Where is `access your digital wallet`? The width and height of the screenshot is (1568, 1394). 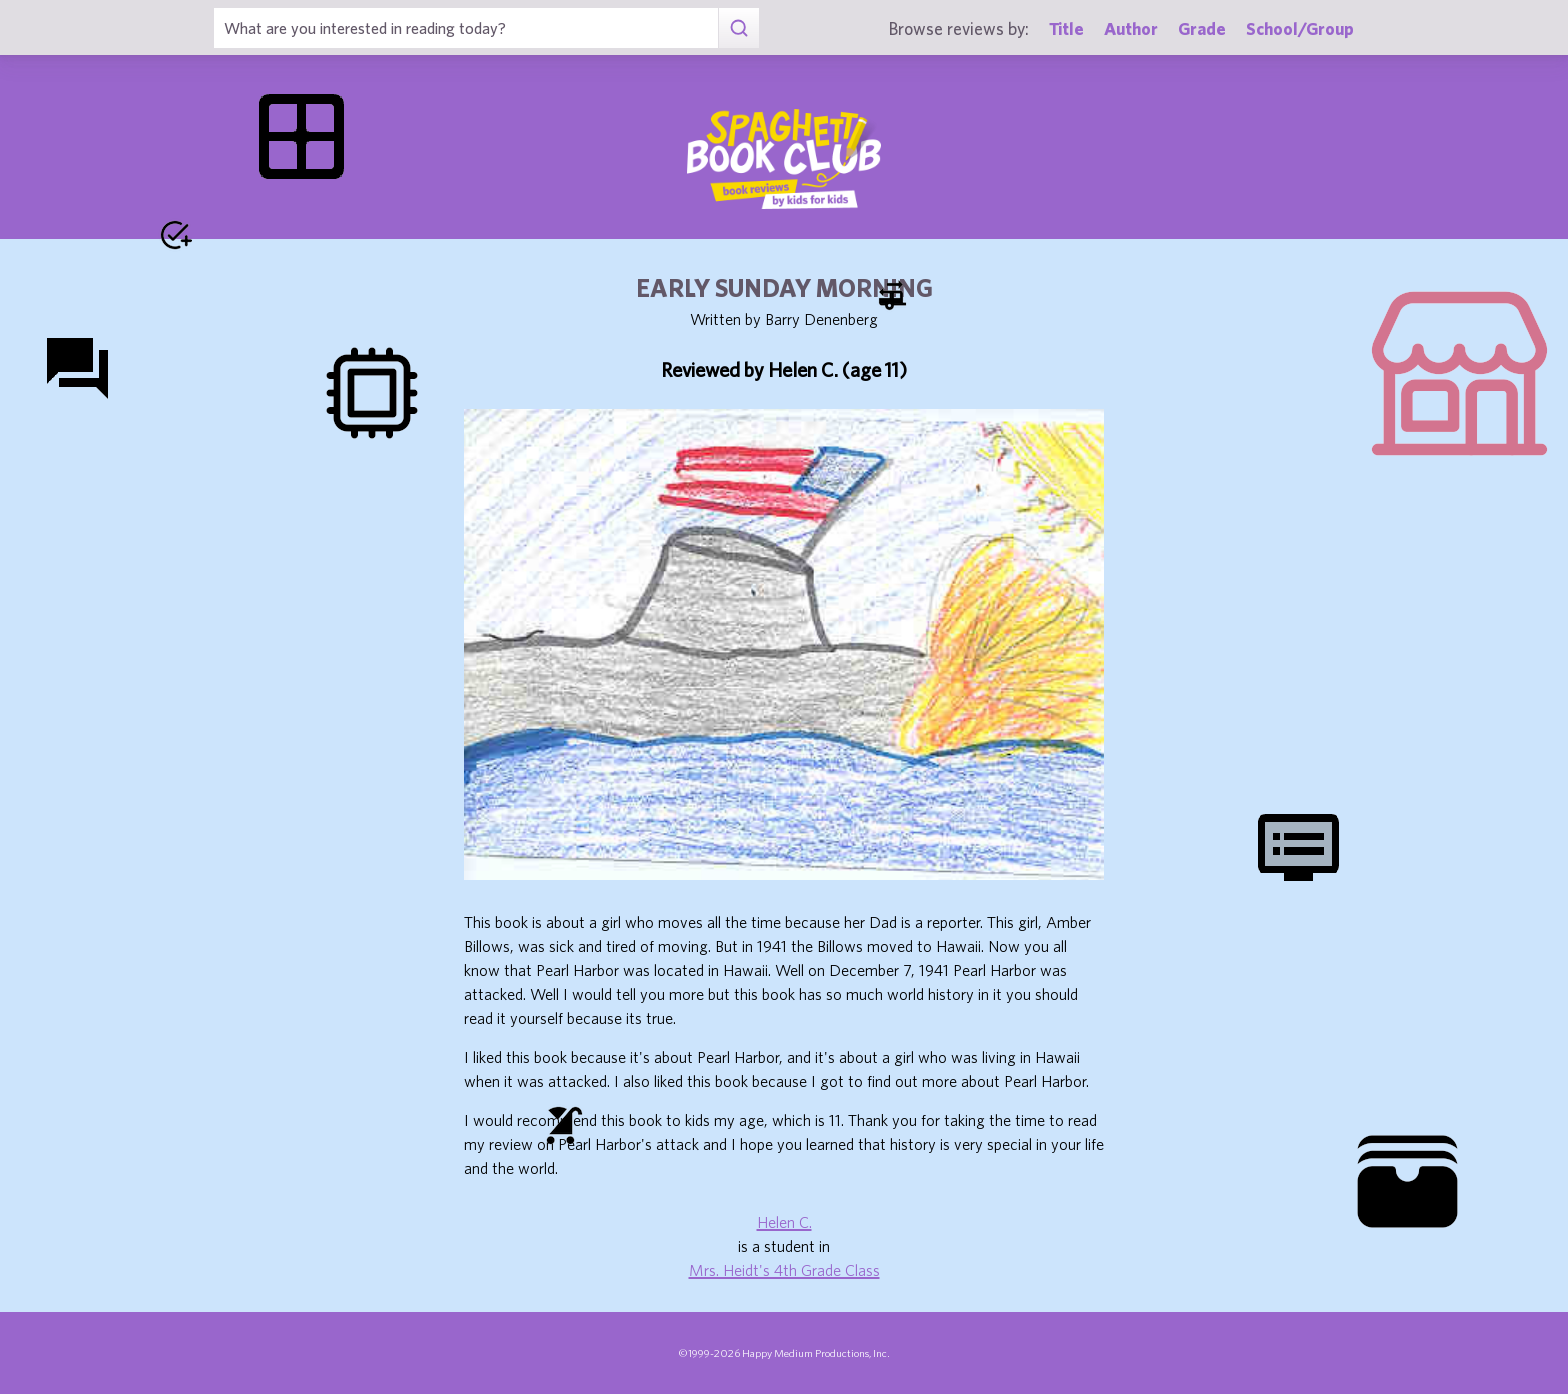
access your digital wallet is located at coordinates (1407, 1181).